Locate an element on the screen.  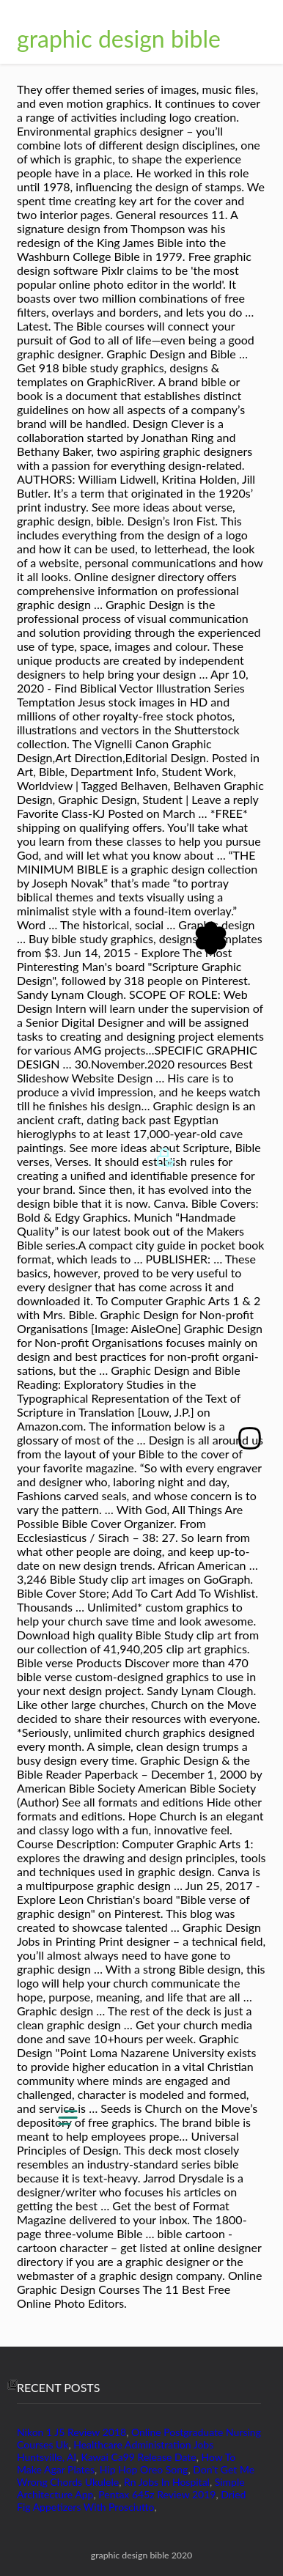
a default placeholder or empty state container is located at coordinates (249, 1438).